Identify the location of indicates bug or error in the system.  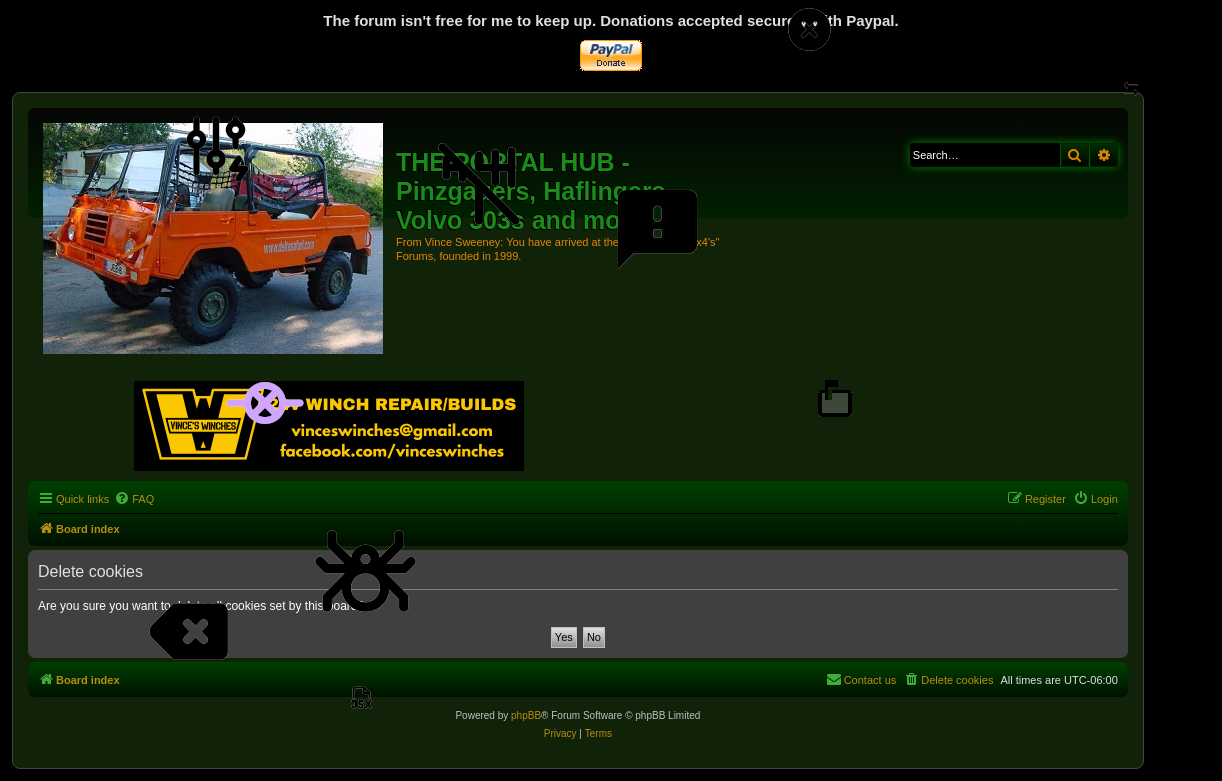
(365, 573).